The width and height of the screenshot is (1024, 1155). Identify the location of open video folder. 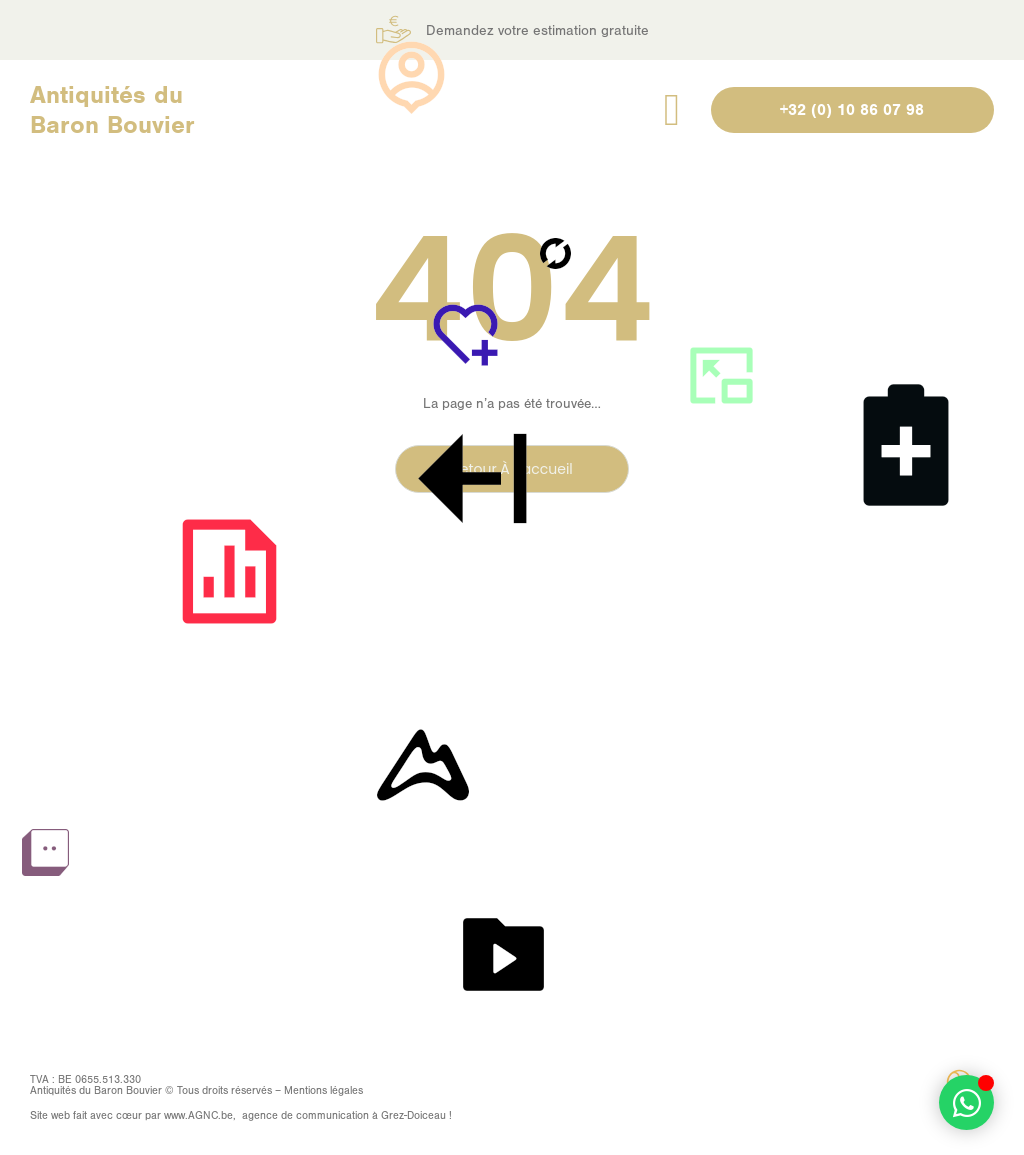
(503, 954).